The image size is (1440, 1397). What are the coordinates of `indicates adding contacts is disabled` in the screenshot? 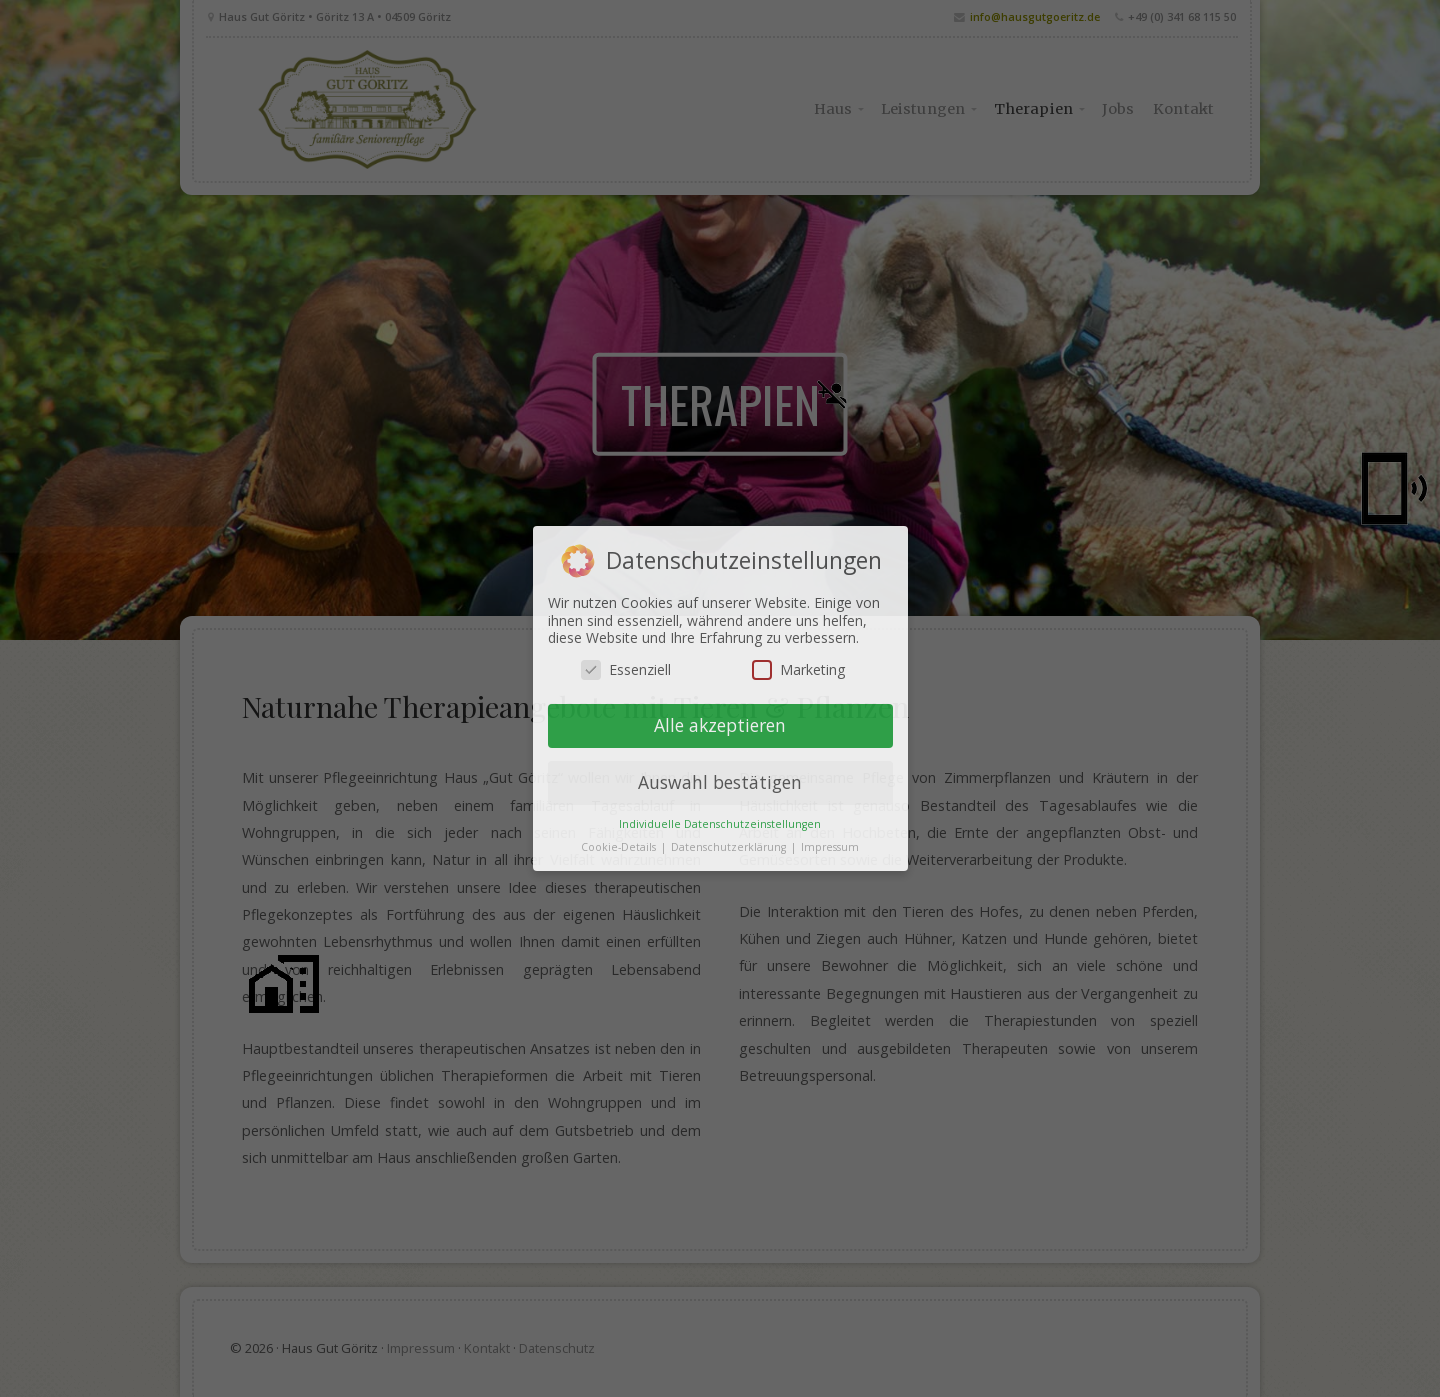 It's located at (832, 393).